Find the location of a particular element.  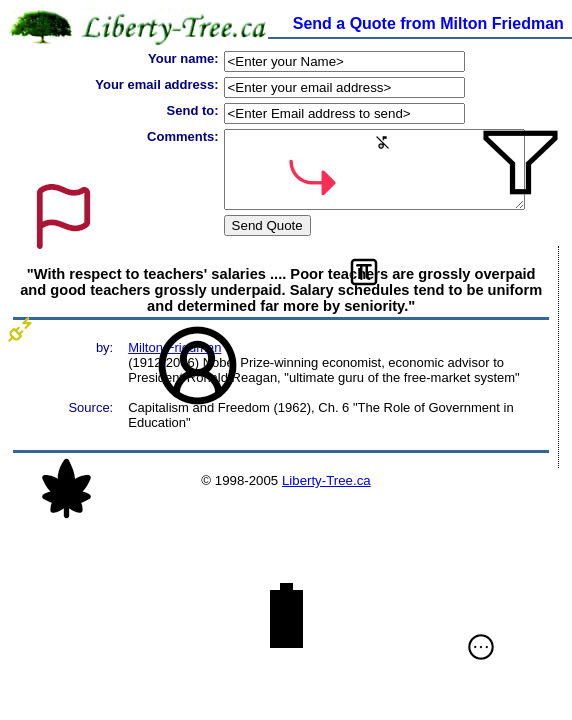

indicates current battery level is located at coordinates (286, 615).